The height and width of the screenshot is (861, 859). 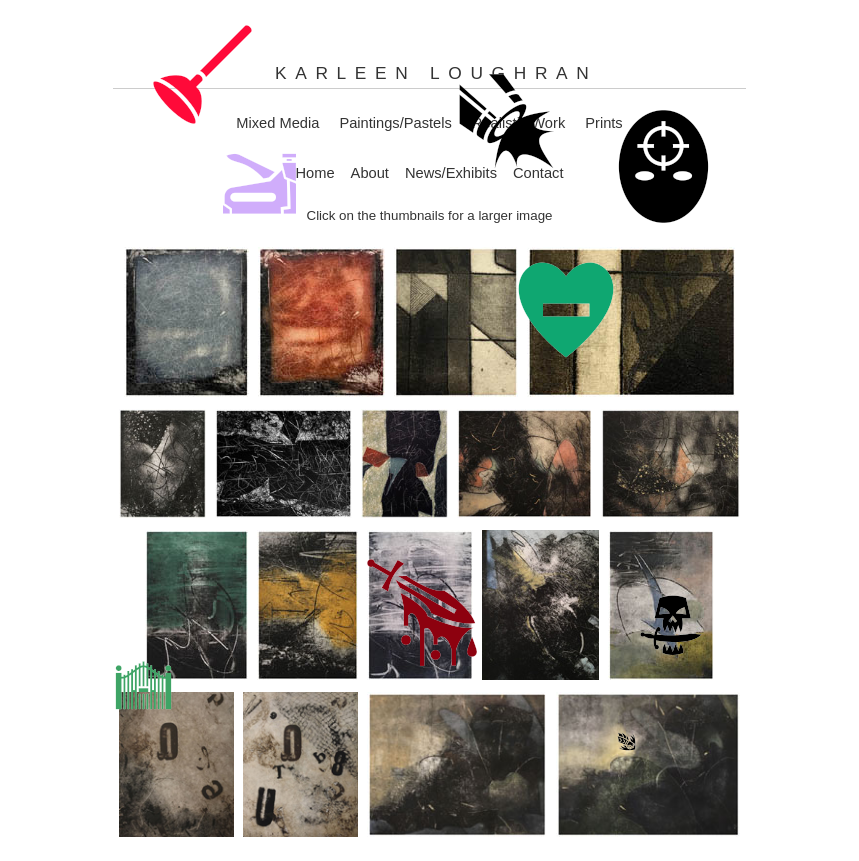 What do you see at coordinates (202, 74) in the screenshot?
I see `report a plumbing issue or maintenance request` at bounding box center [202, 74].